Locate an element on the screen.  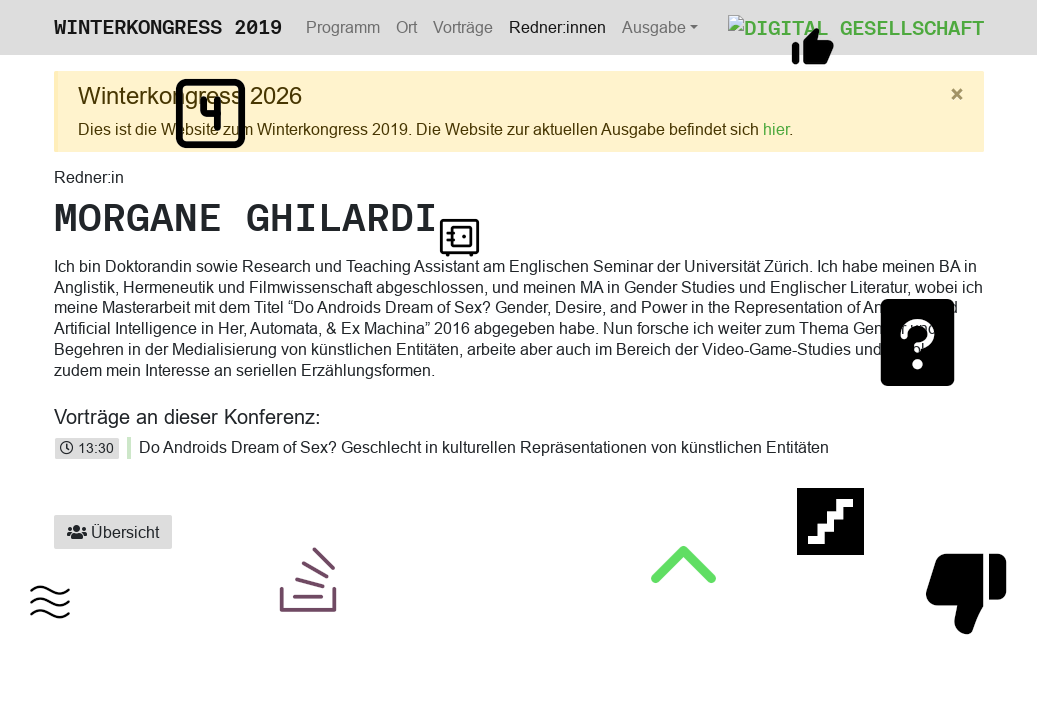
indicates stairs or stairway access is located at coordinates (830, 521).